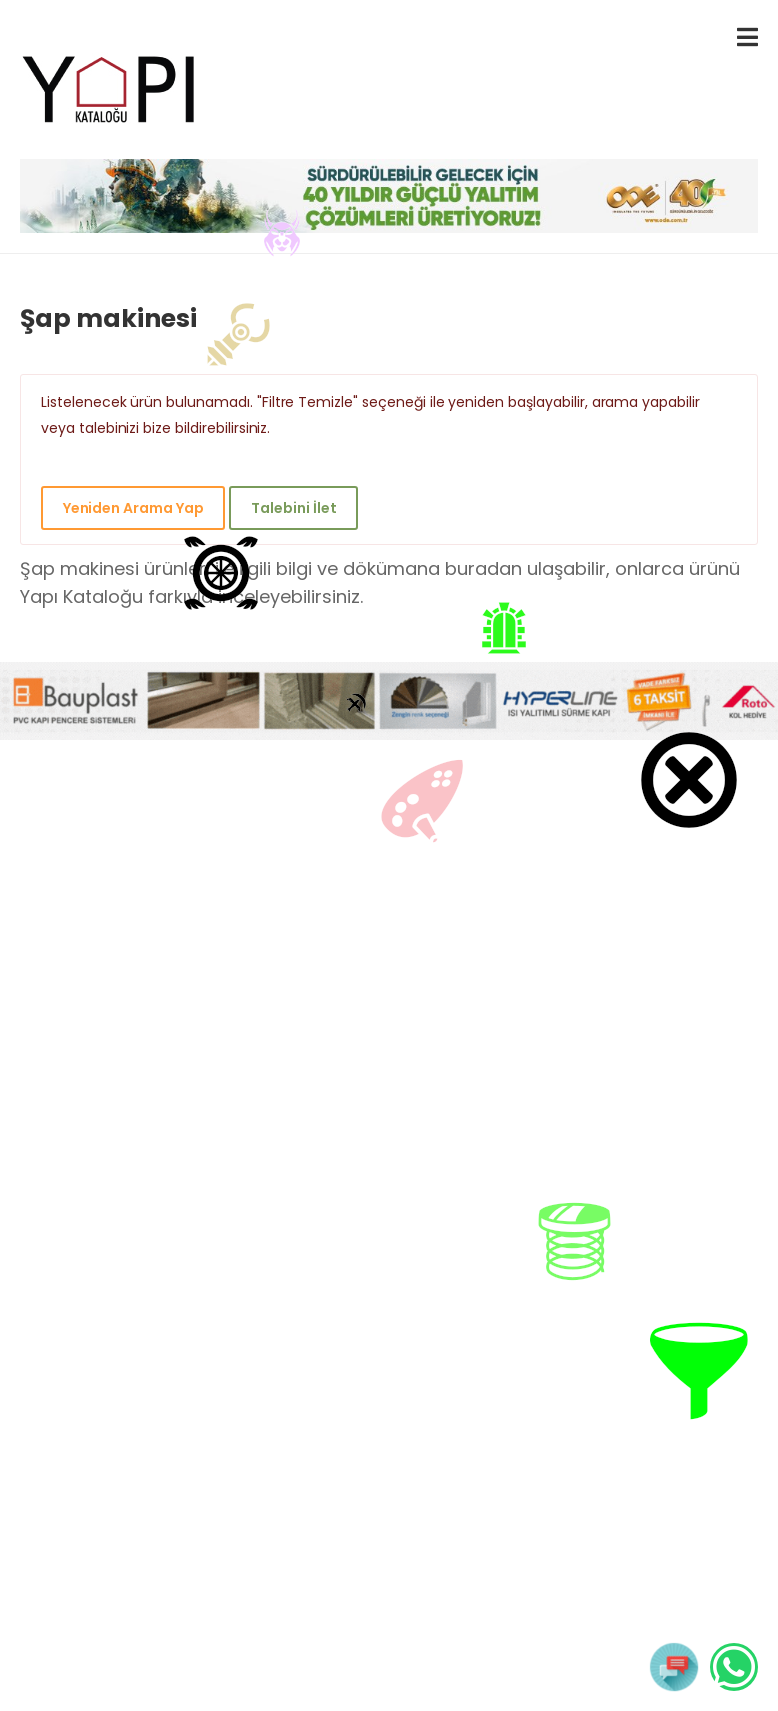 Image resolution: width=778 pixels, height=1711 pixels. What do you see at coordinates (574, 1241) in the screenshot?
I see `spring or bounce mechanic in a game` at bounding box center [574, 1241].